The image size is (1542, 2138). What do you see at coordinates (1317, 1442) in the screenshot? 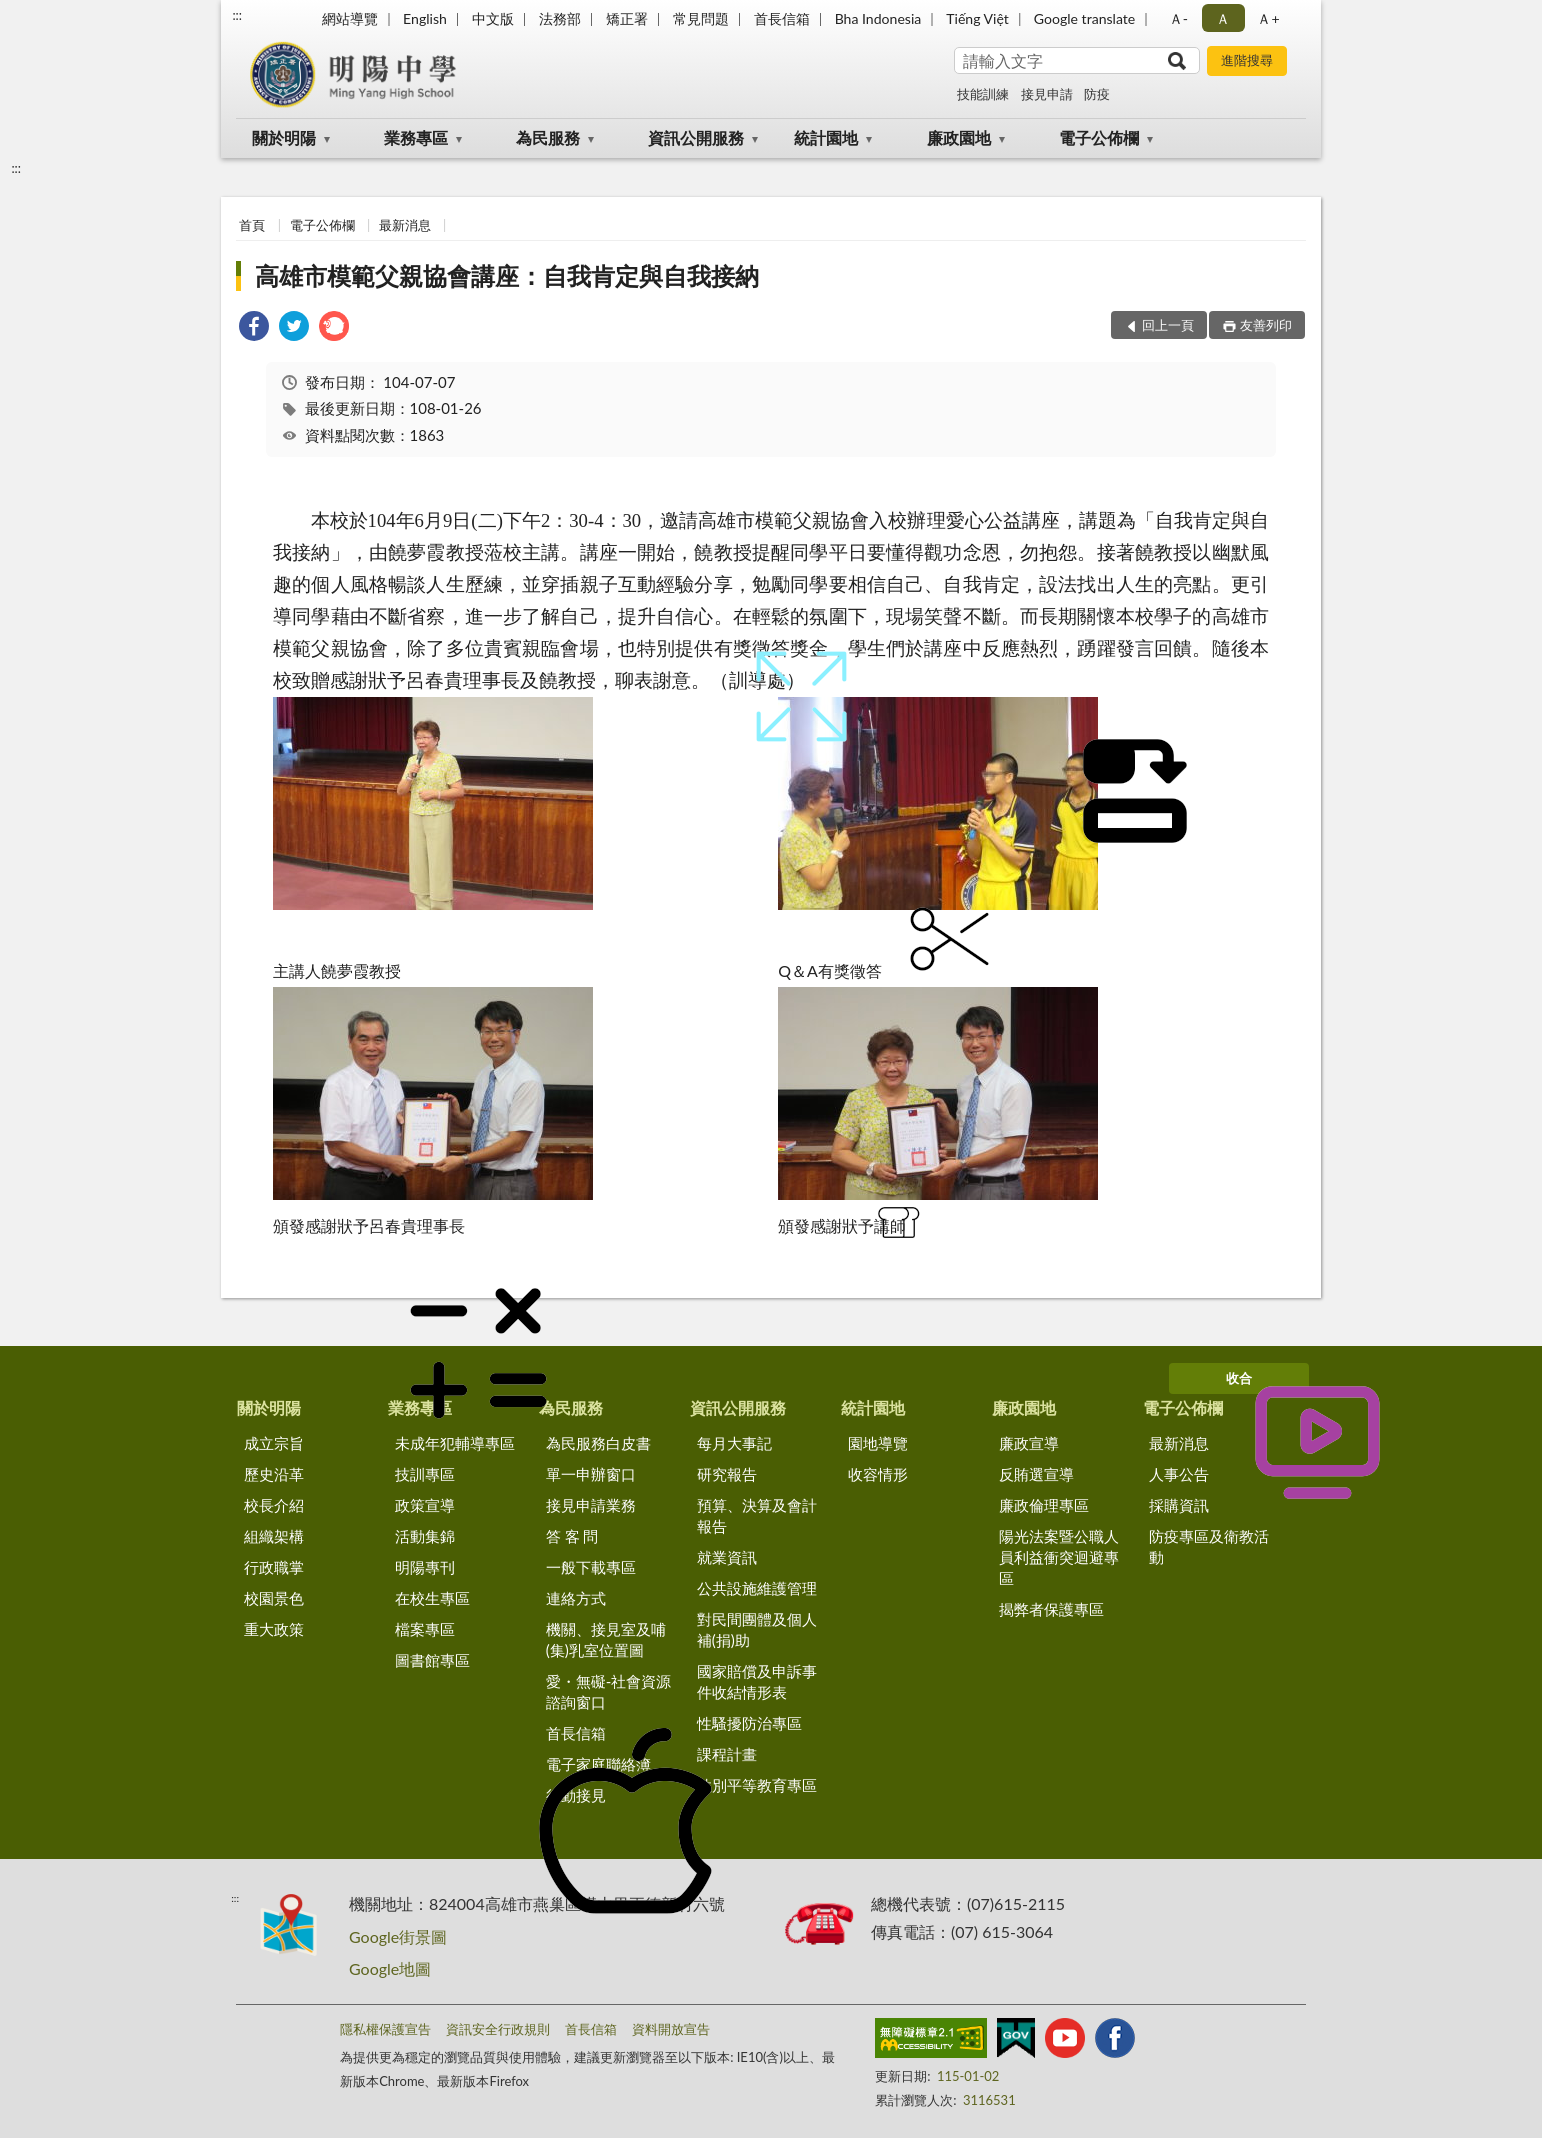
I see `play video or stream content on TV` at bounding box center [1317, 1442].